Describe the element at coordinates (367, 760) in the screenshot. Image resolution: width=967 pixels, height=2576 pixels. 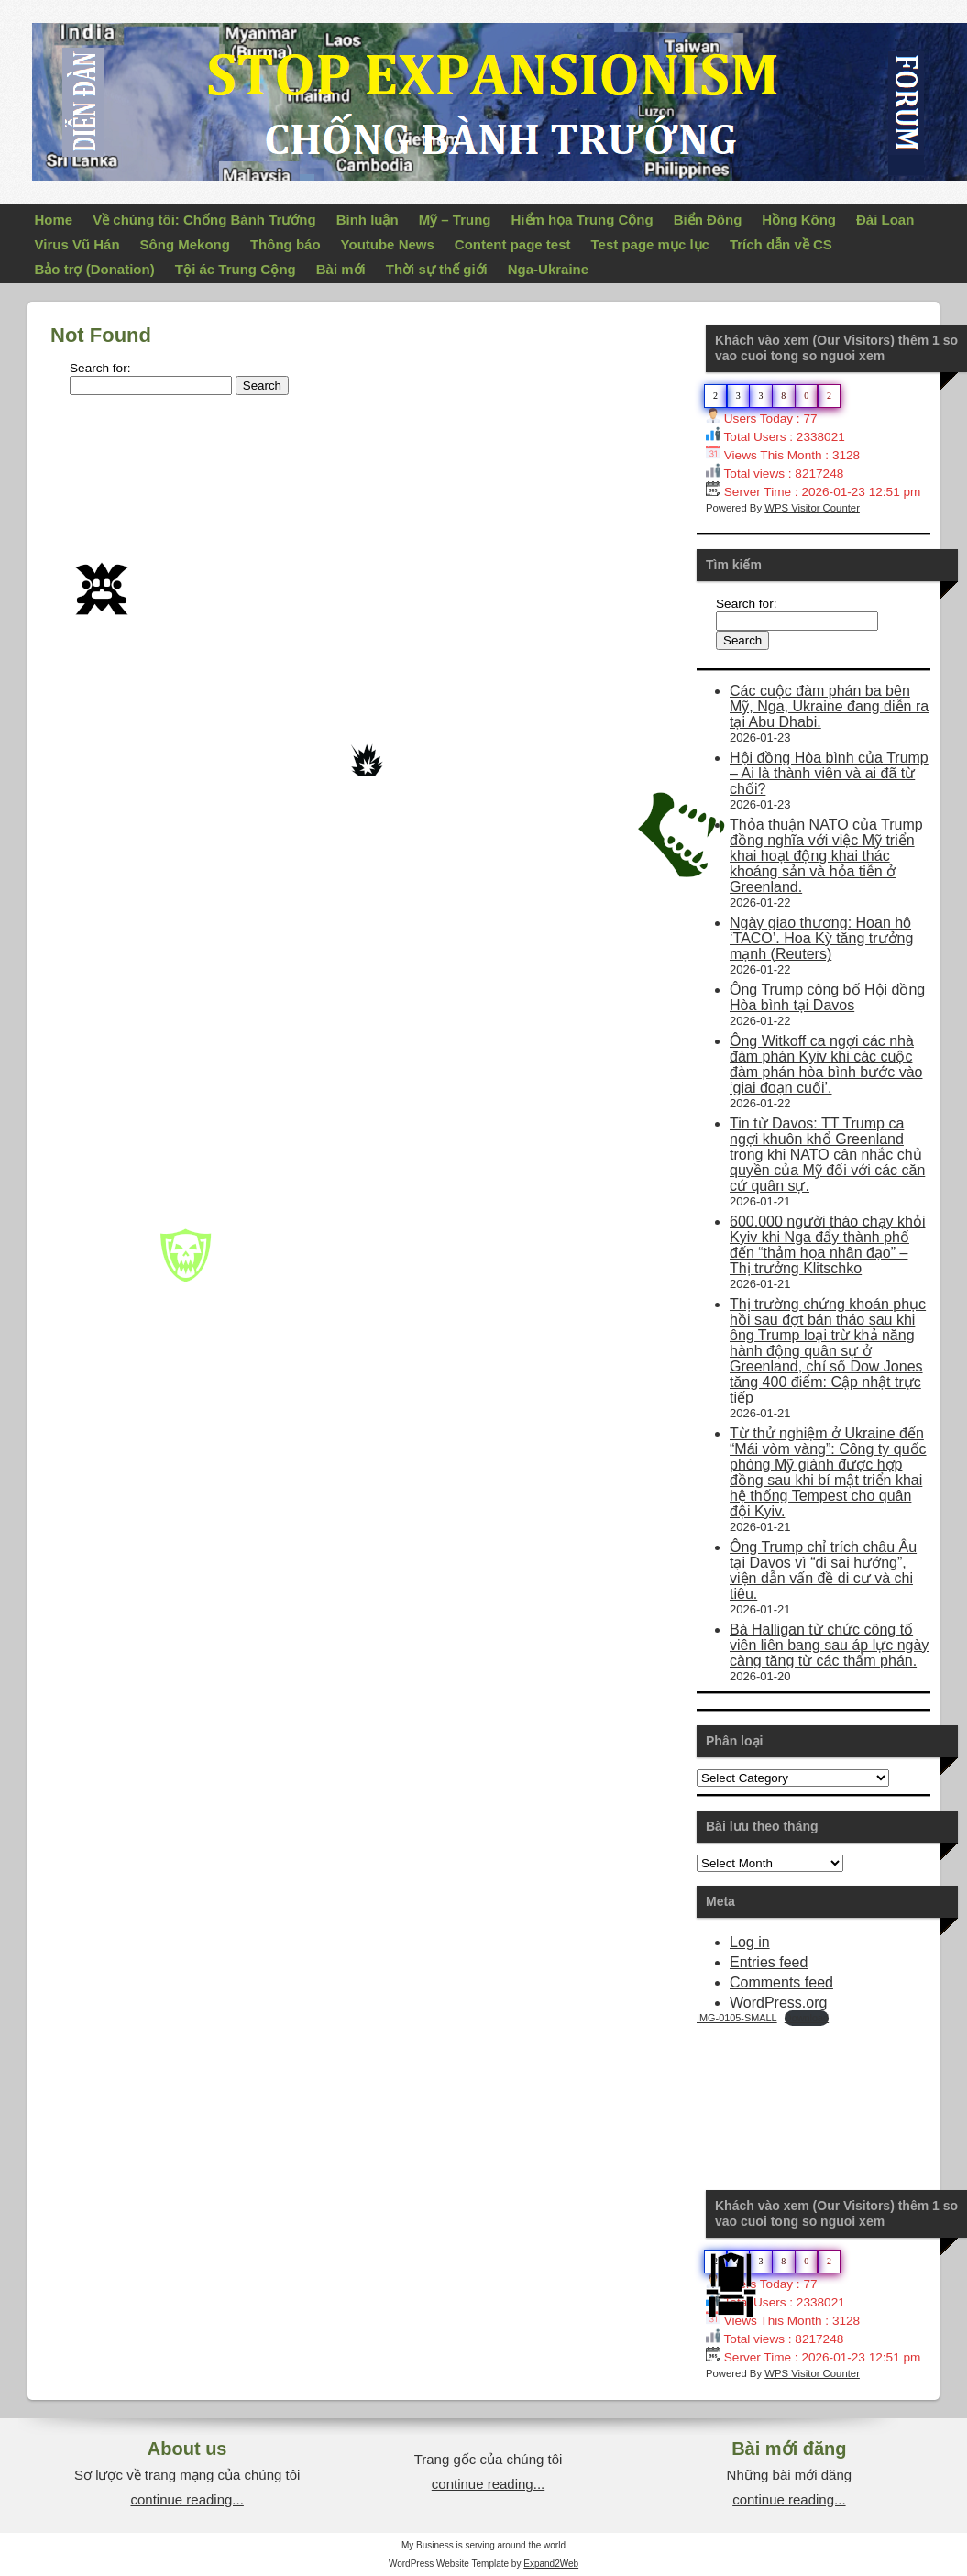
I see `indicates screen damage or impact effect` at that location.